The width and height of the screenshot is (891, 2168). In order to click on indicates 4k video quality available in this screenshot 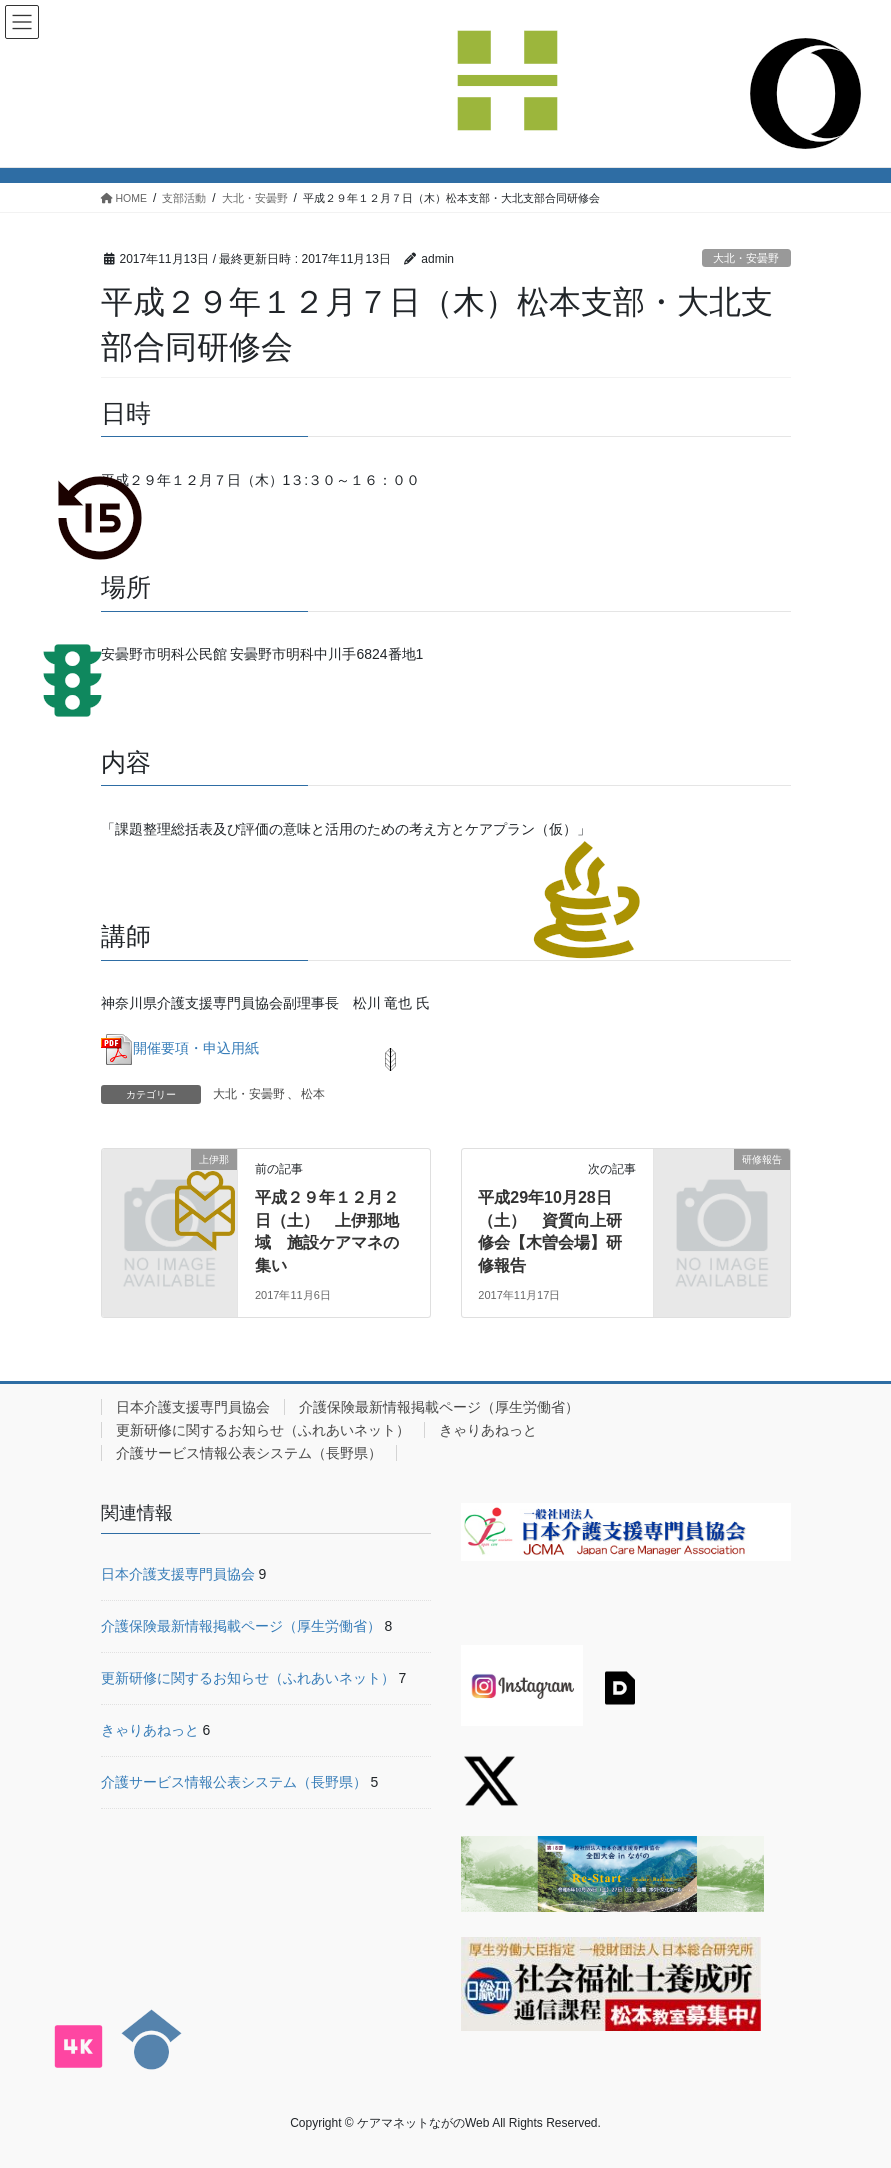, I will do `click(78, 2046)`.